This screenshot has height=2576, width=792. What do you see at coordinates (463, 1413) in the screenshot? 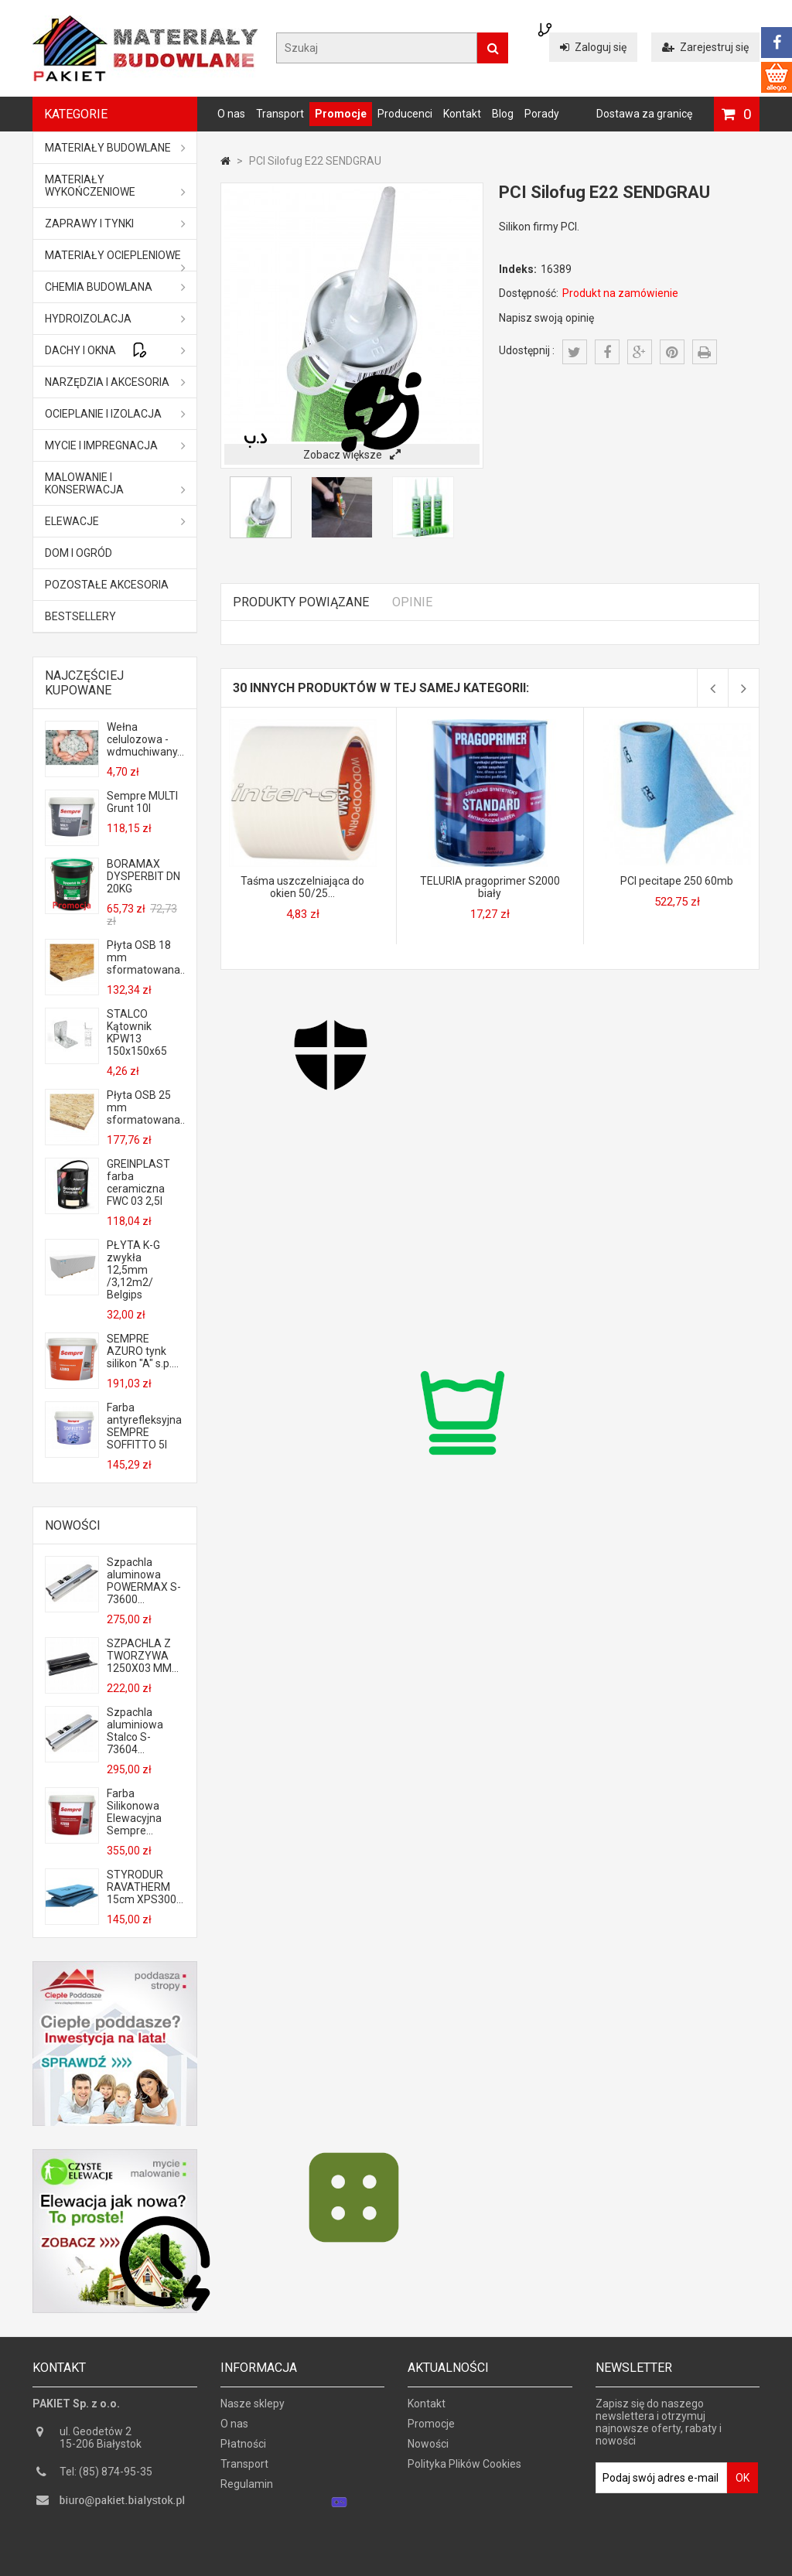
I see `gentle wash cycle setting` at bounding box center [463, 1413].